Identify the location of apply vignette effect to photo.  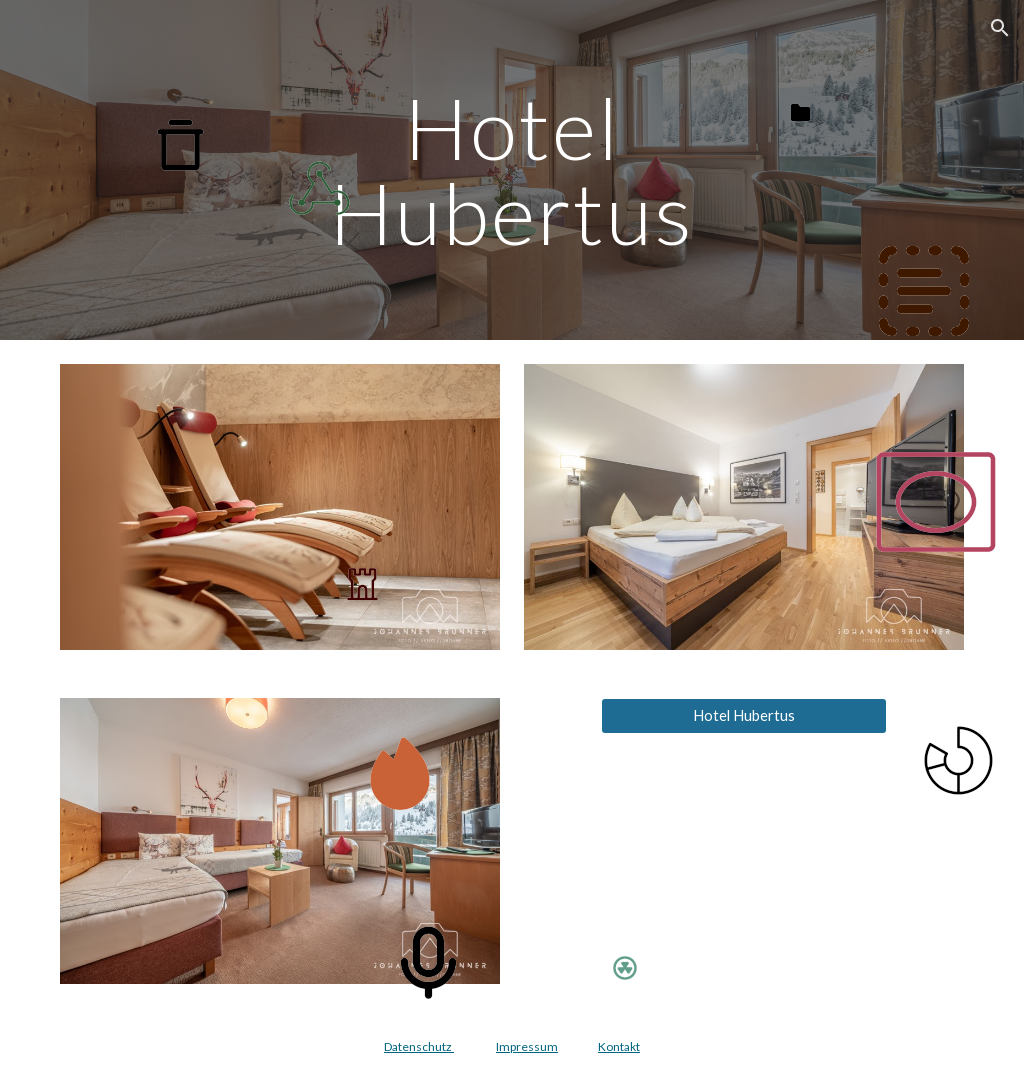
(936, 502).